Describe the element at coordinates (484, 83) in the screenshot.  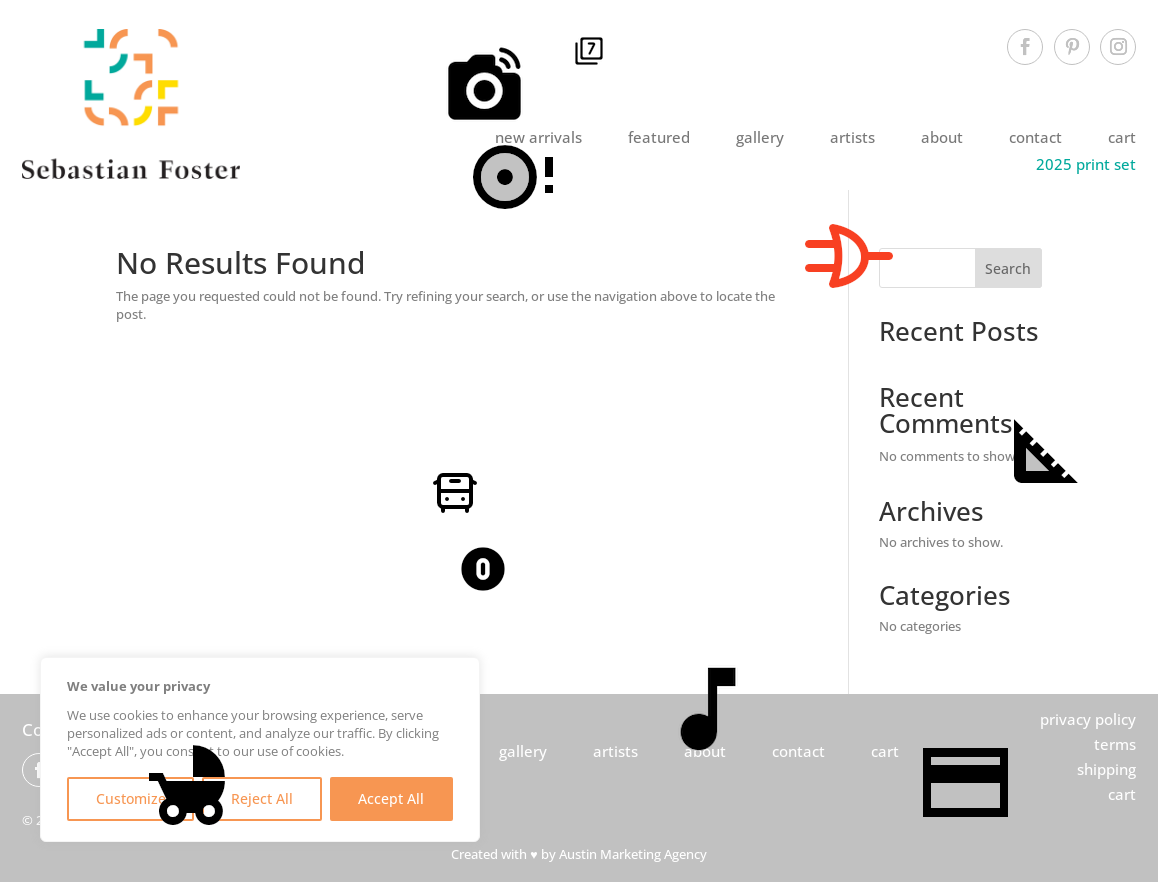
I see `connect to a wireless or remote camera` at that location.